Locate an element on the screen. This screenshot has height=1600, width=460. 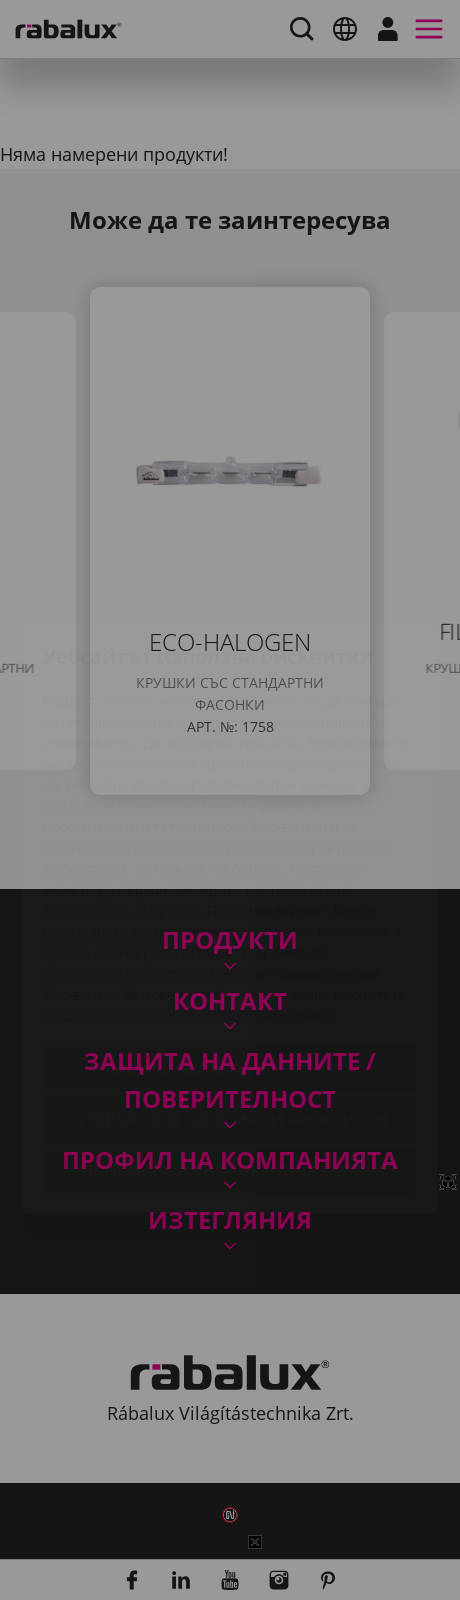
close or dismiss a window is located at coordinates (255, 1542).